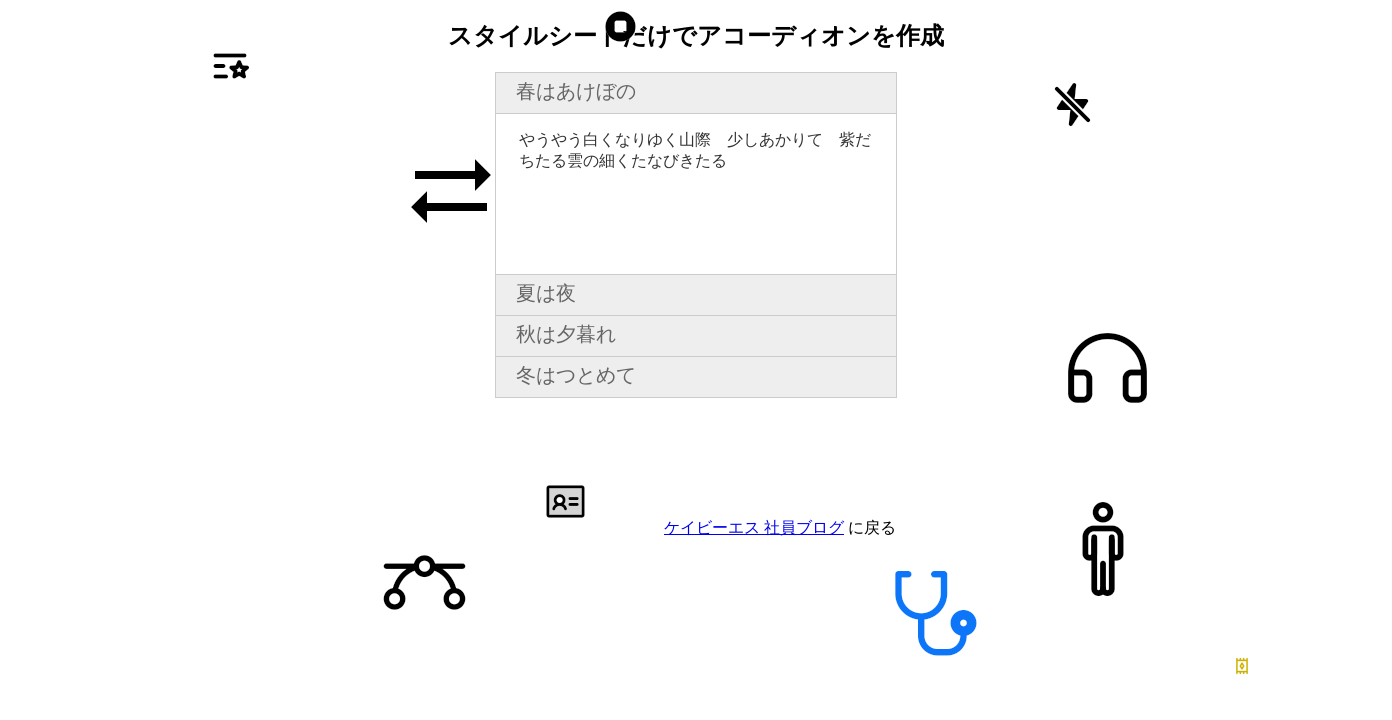  What do you see at coordinates (451, 191) in the screenshot?
I see `sync data between devices or accounts` at bounding box center [451, 191].